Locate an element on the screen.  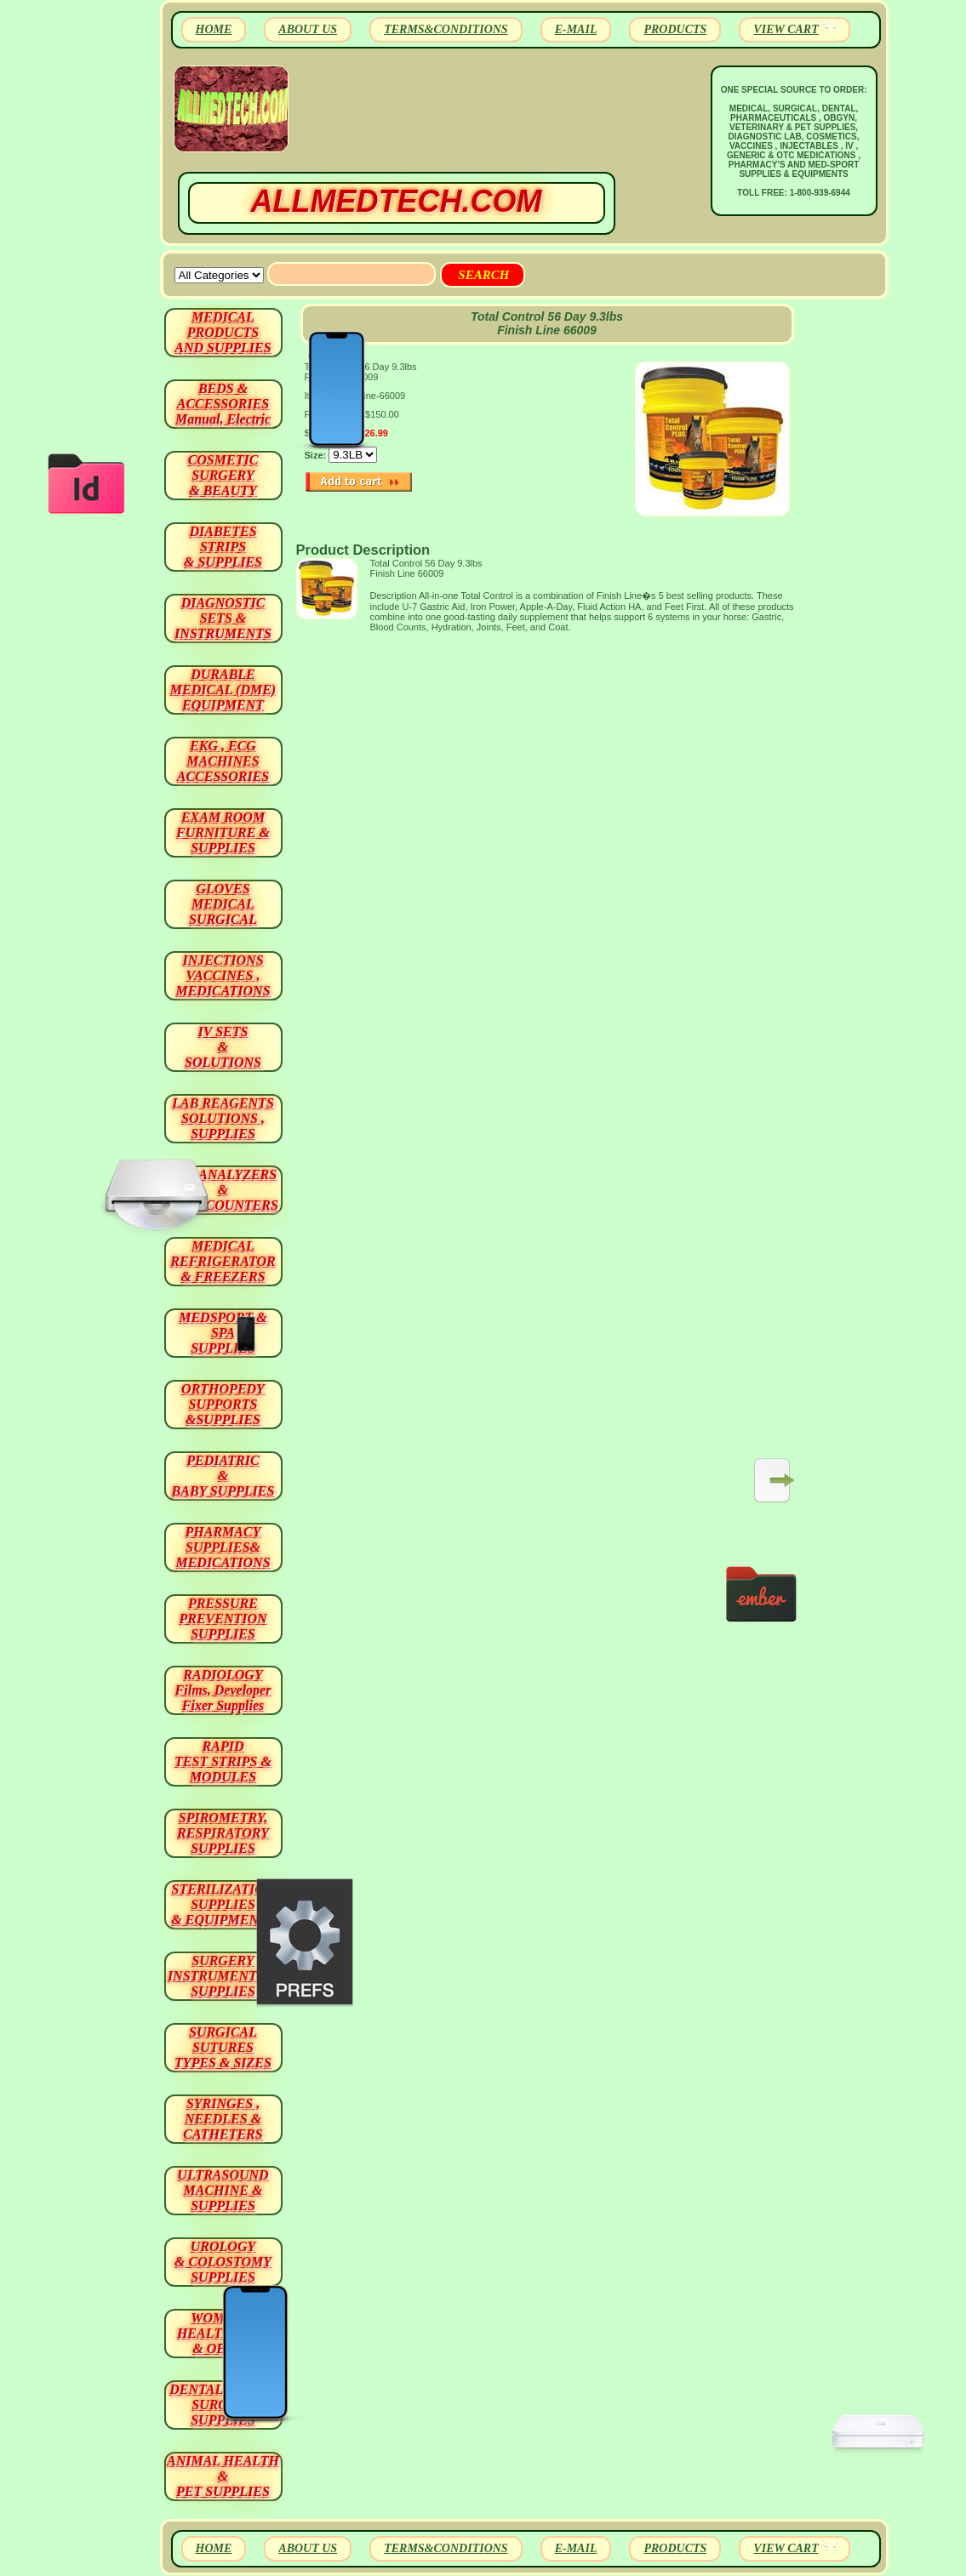
iPhone 14 device icon is located at coordinates (336, 390).